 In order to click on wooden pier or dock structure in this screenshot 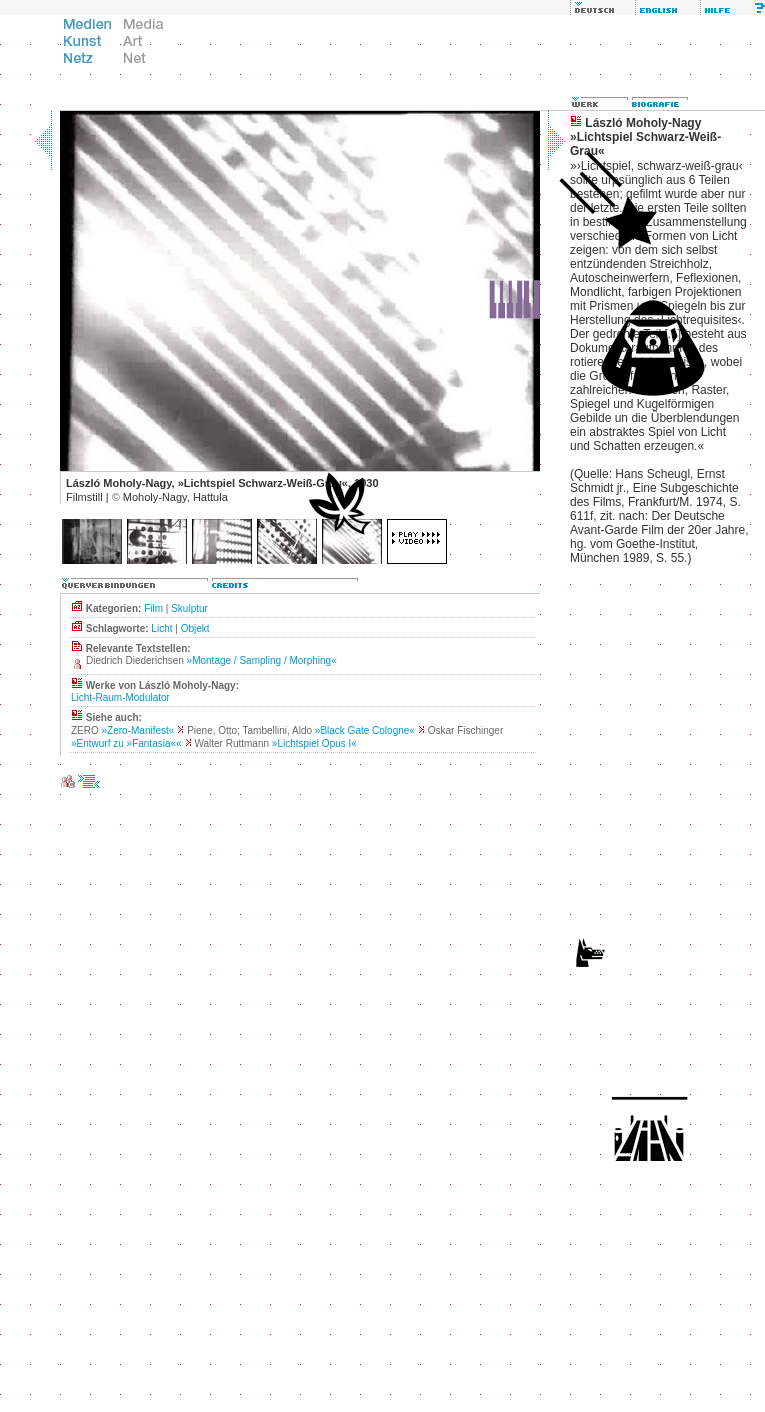, I will do `click(649, 1124)`.